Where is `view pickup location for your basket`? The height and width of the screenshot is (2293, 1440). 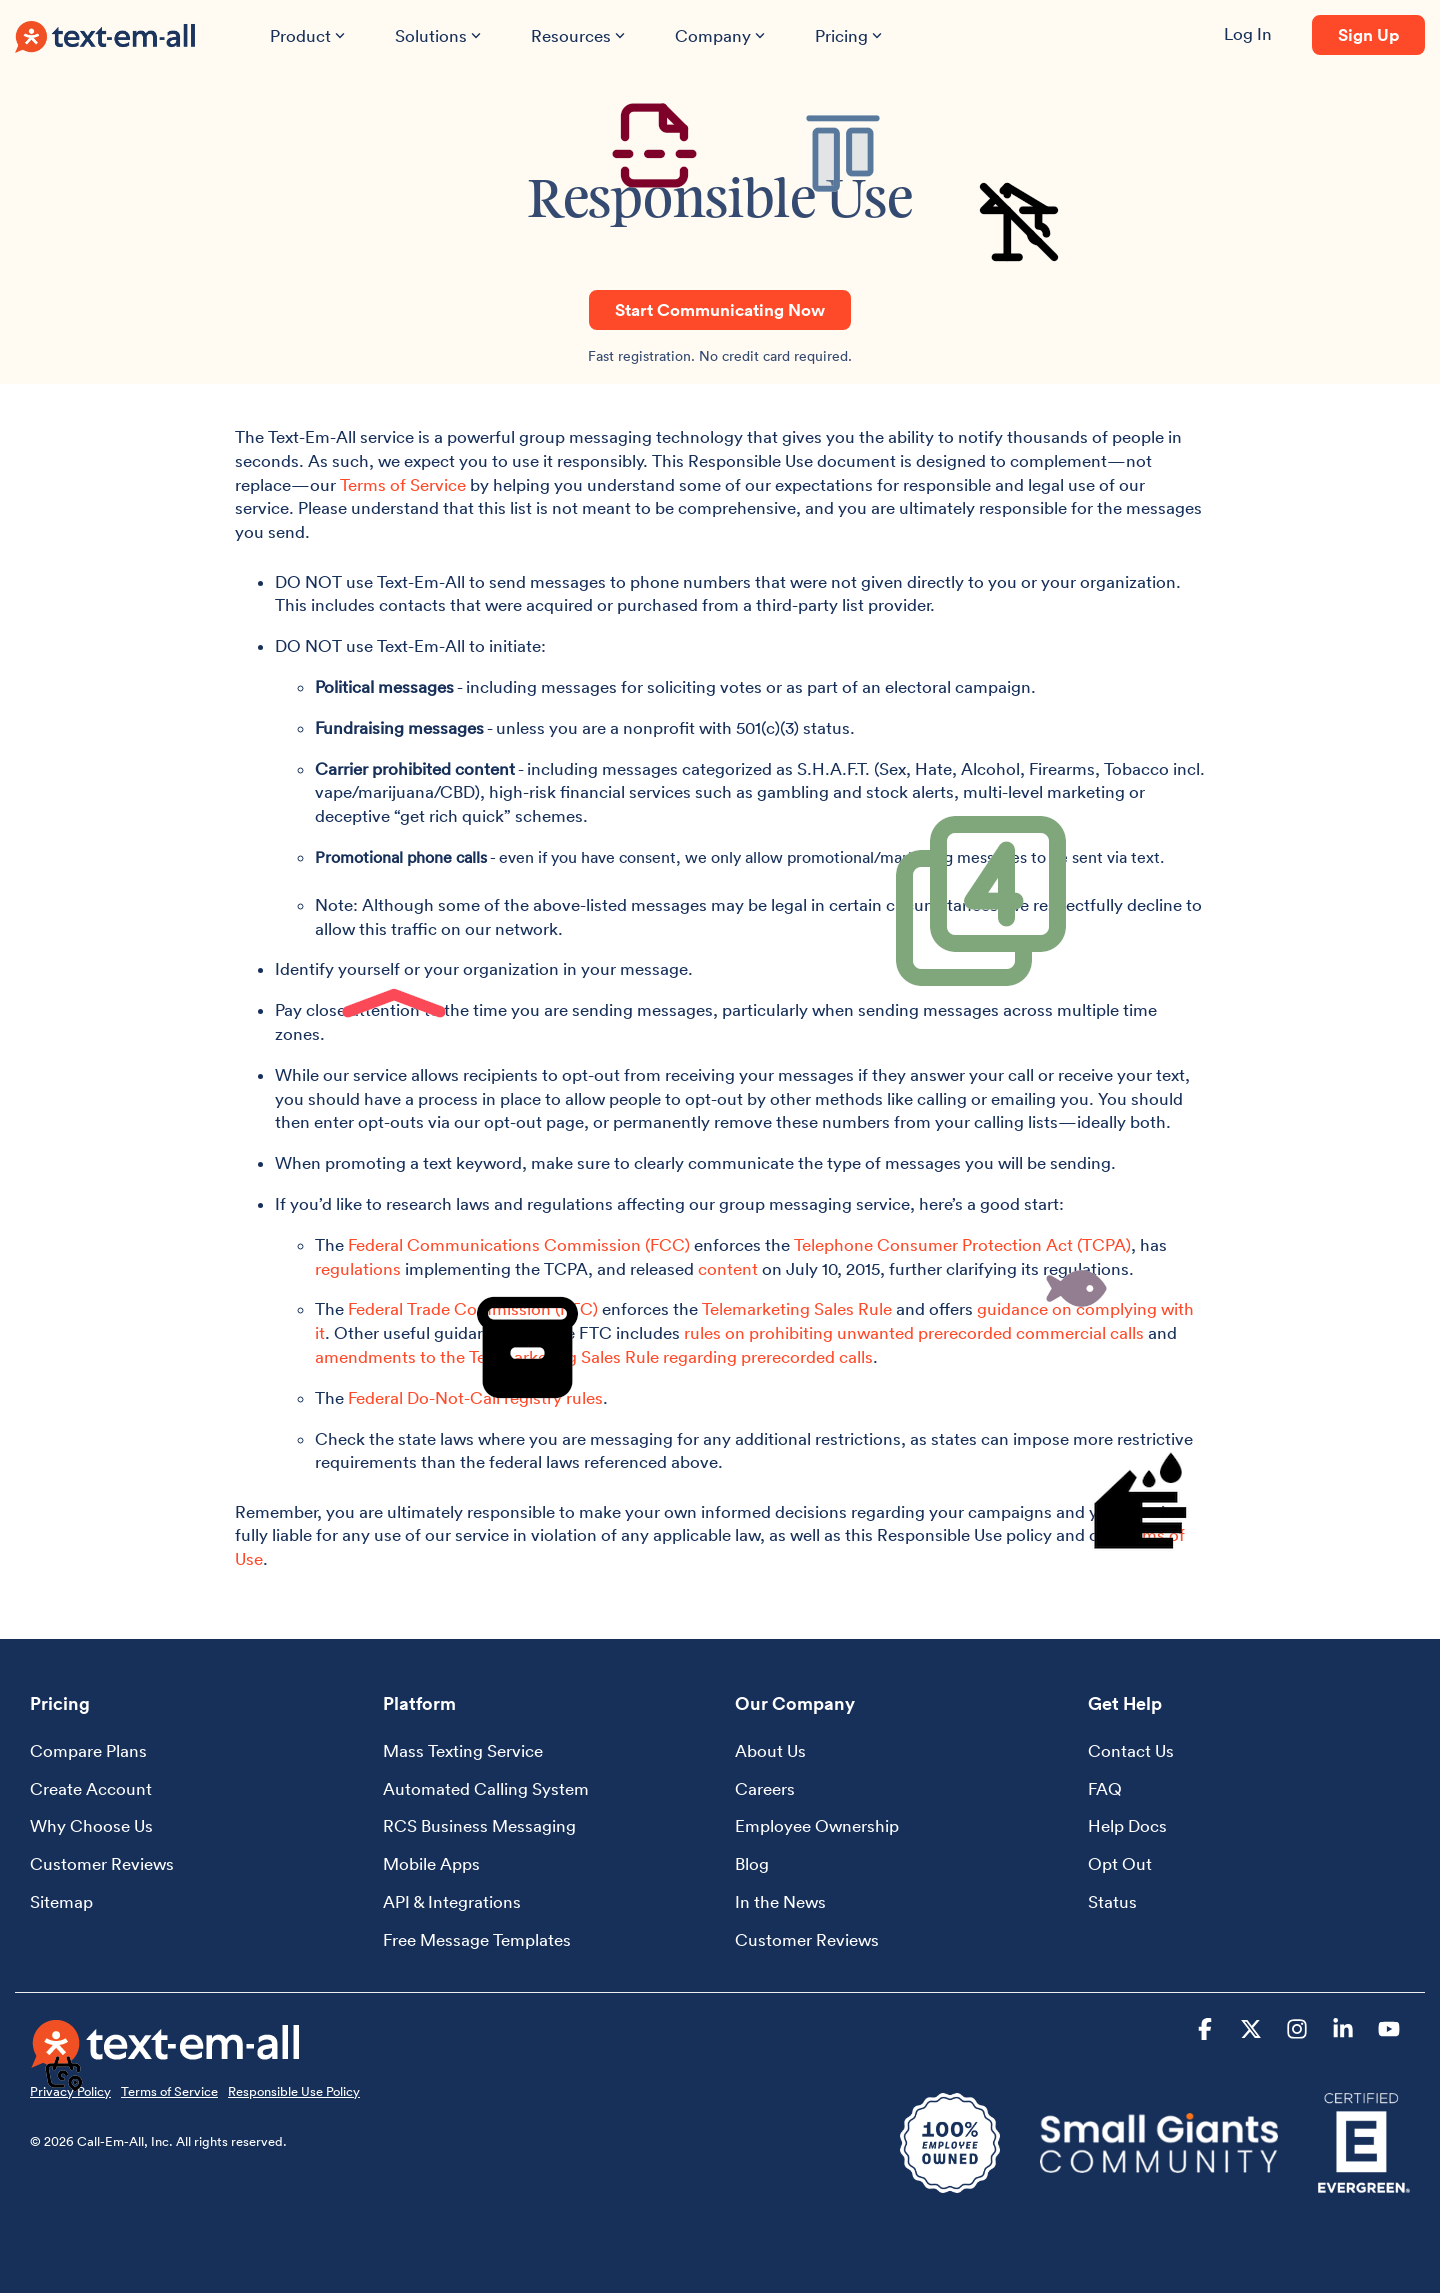 view pickup location for your basket is located at coordinates (63, 2072).